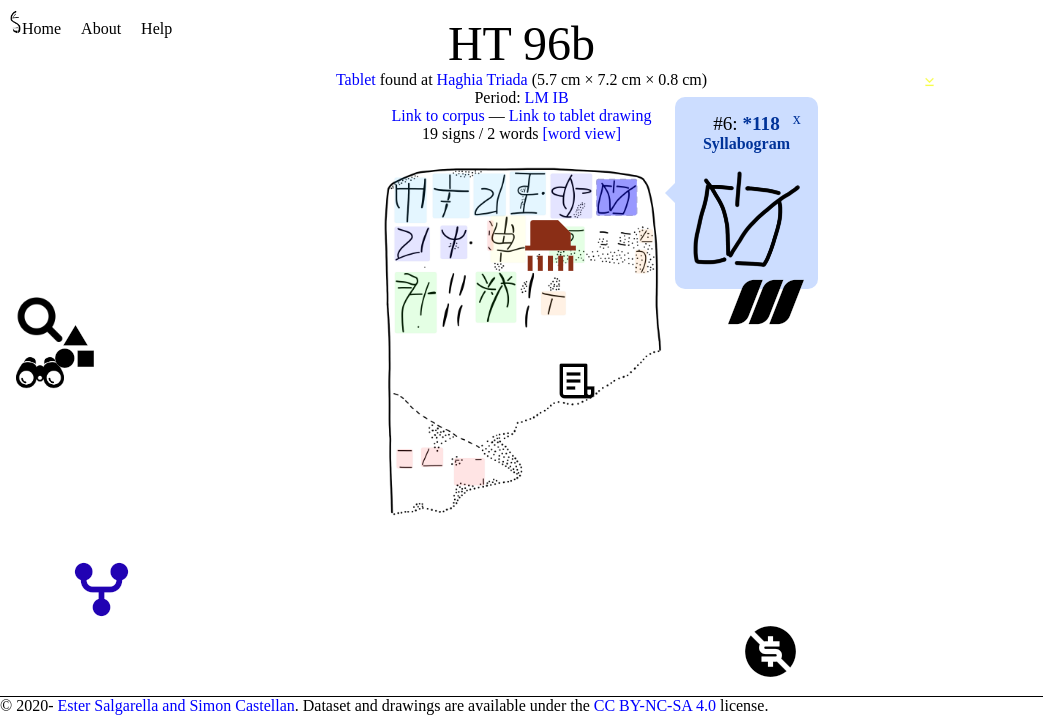  I want to click on access shape tools or drawing options, so click(75, 347).